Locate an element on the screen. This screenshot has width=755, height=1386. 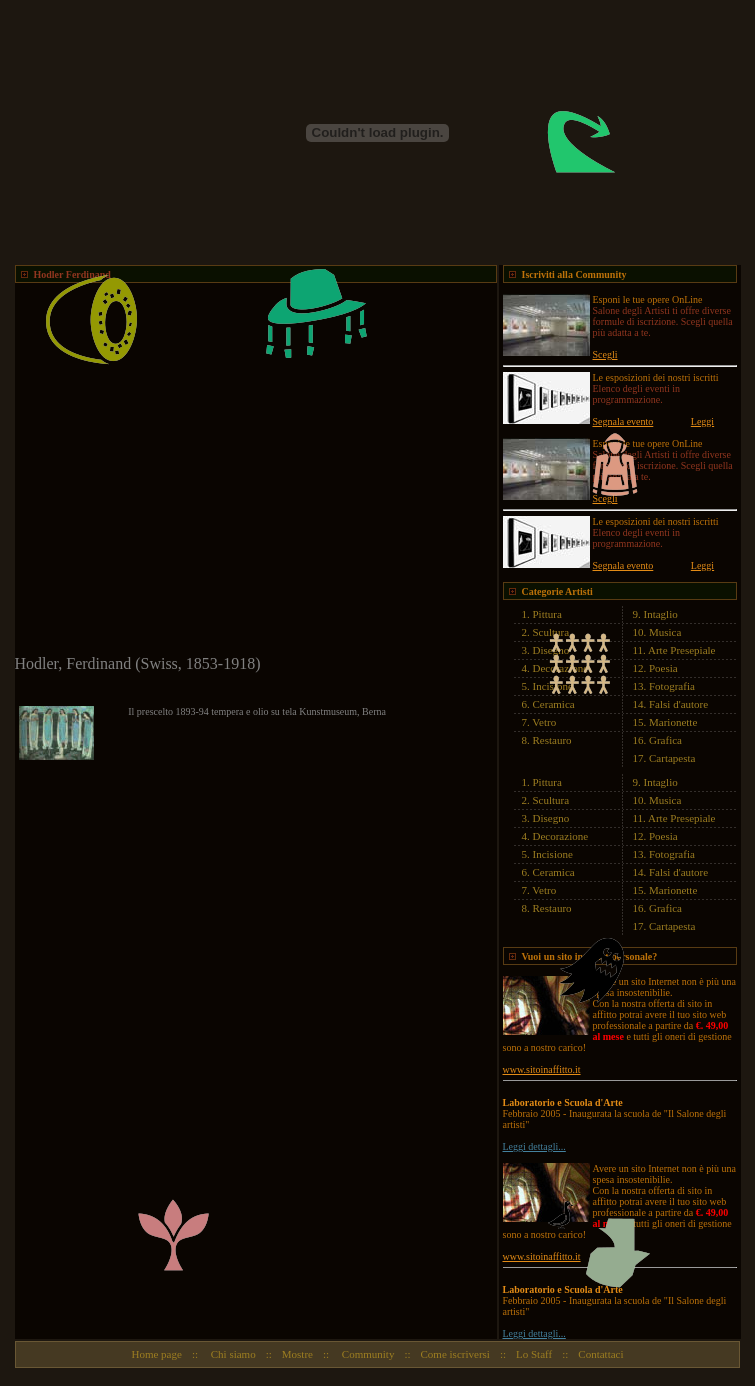
toggle ghost mode or invisible status is located at coordinates (591, 970).